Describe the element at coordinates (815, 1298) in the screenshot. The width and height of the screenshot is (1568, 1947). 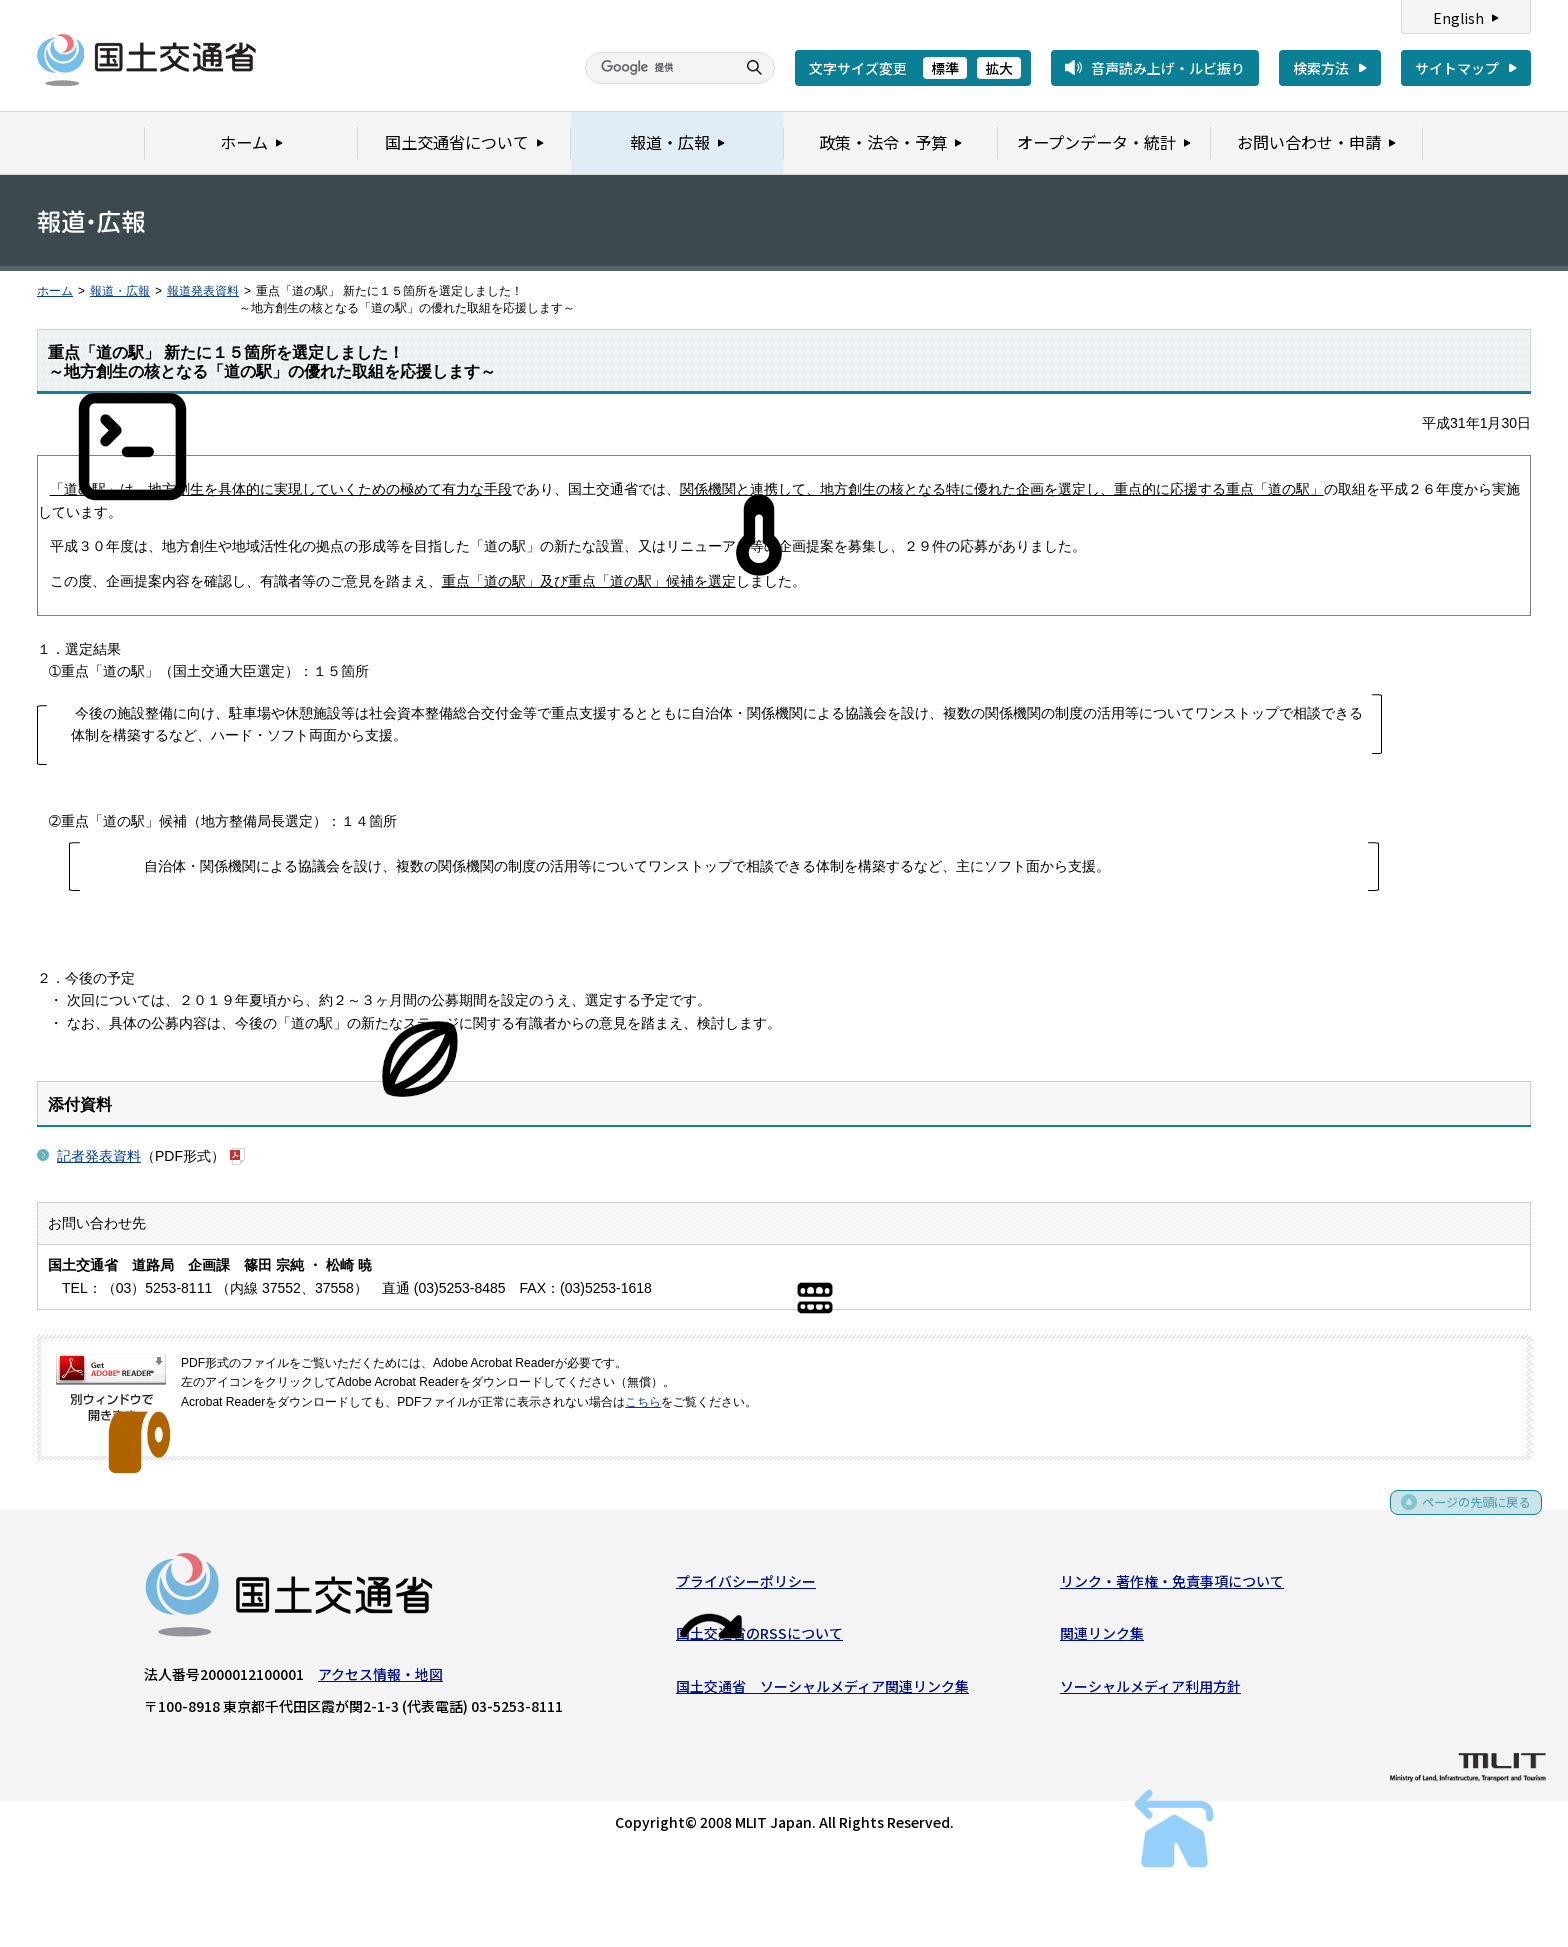
I see `access dental or oral health features` at that location.